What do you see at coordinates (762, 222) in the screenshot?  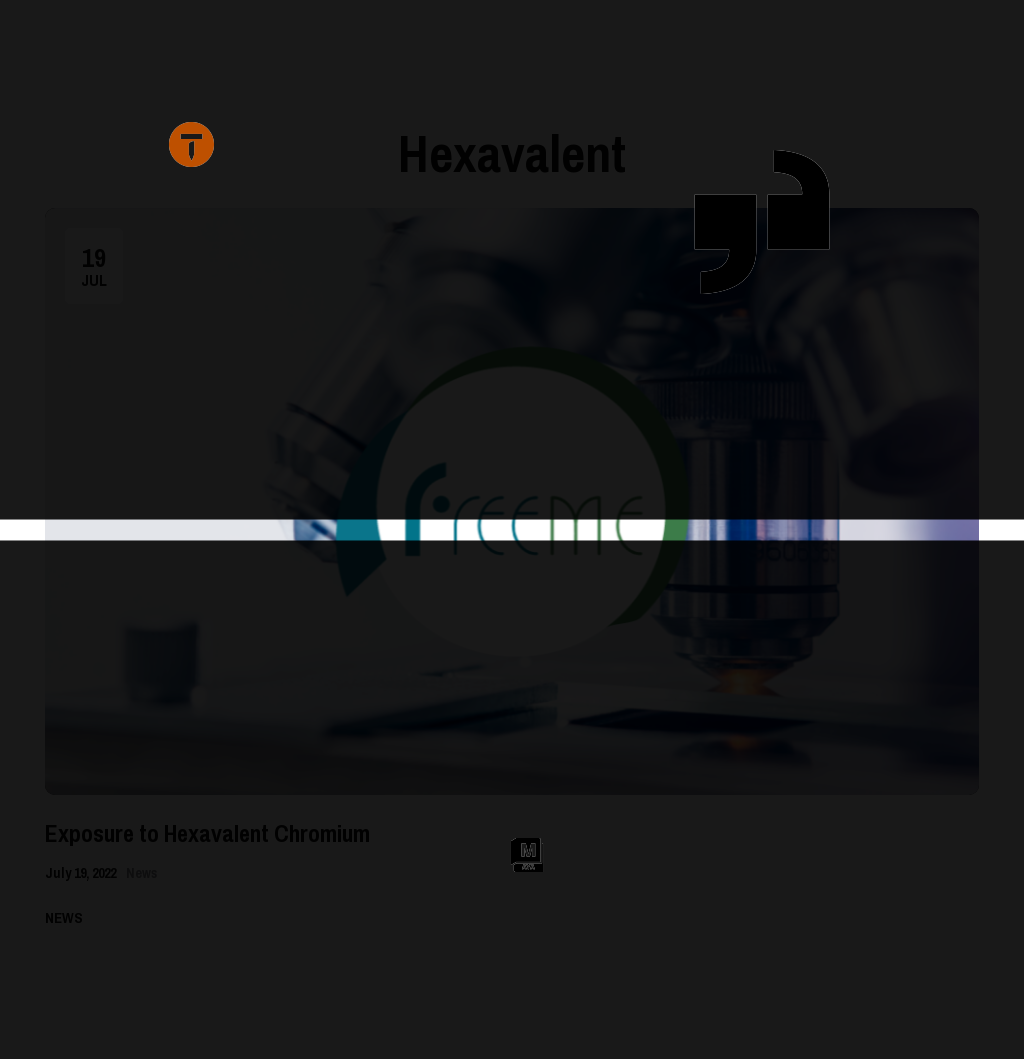 I see `visit glassdoor website` at bounding box center [762, 222].